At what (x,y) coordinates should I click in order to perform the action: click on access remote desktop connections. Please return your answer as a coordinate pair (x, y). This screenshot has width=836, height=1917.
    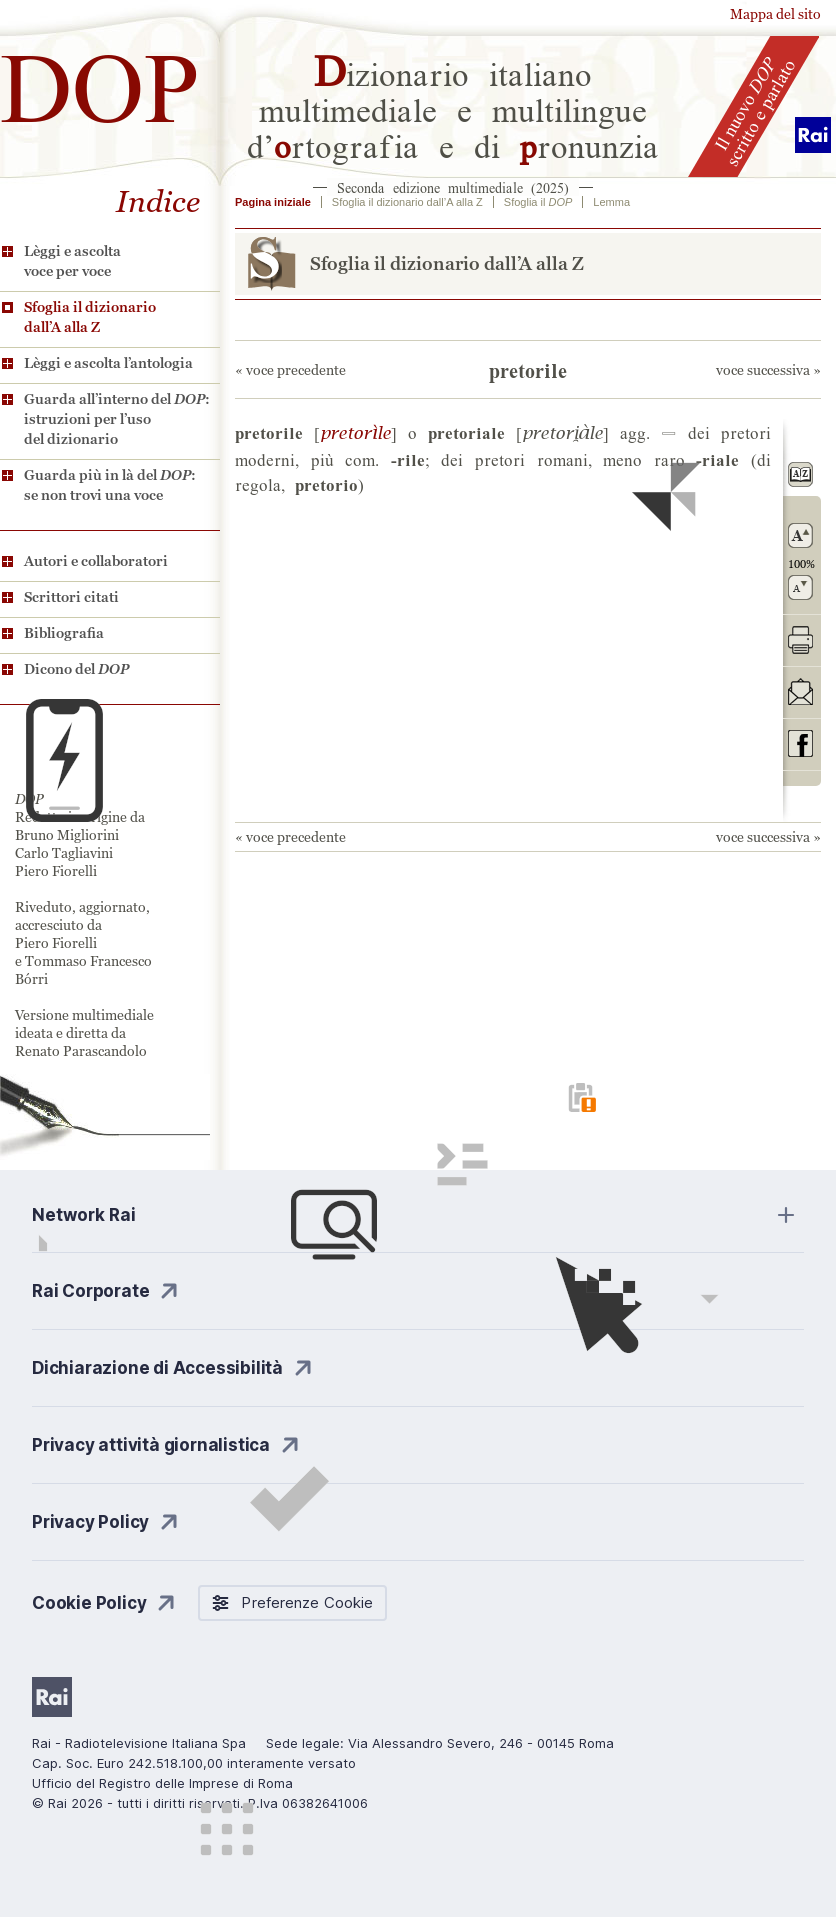
    Looking at the image, I should click on (599, 1305).